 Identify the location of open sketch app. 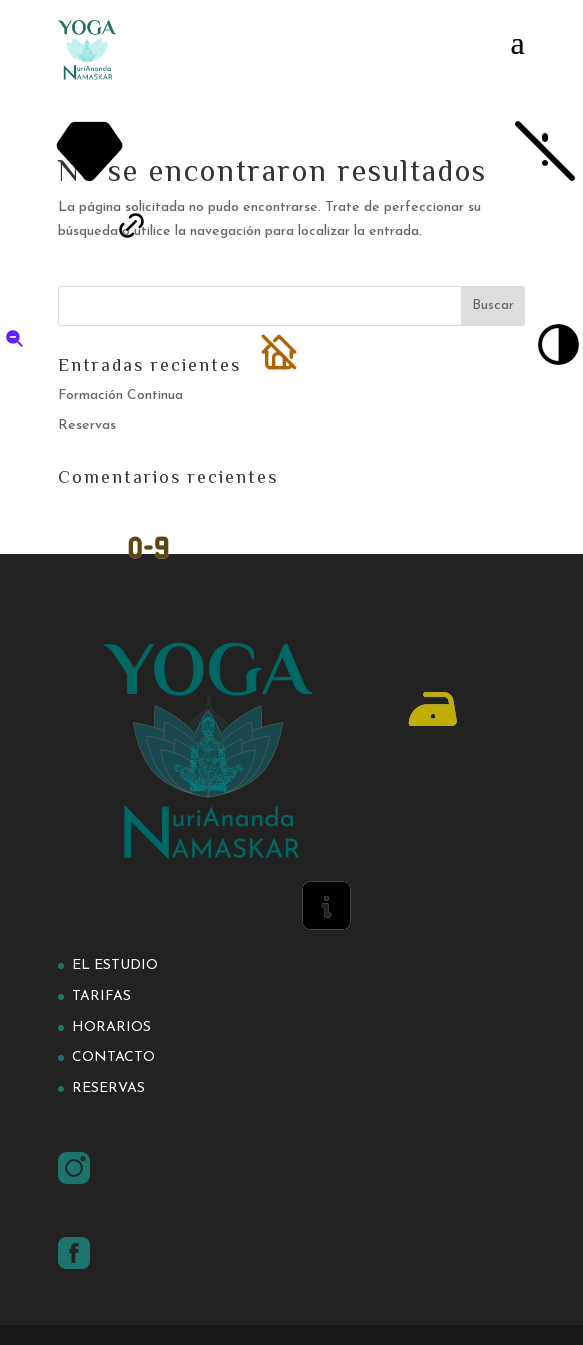
(89, 151).